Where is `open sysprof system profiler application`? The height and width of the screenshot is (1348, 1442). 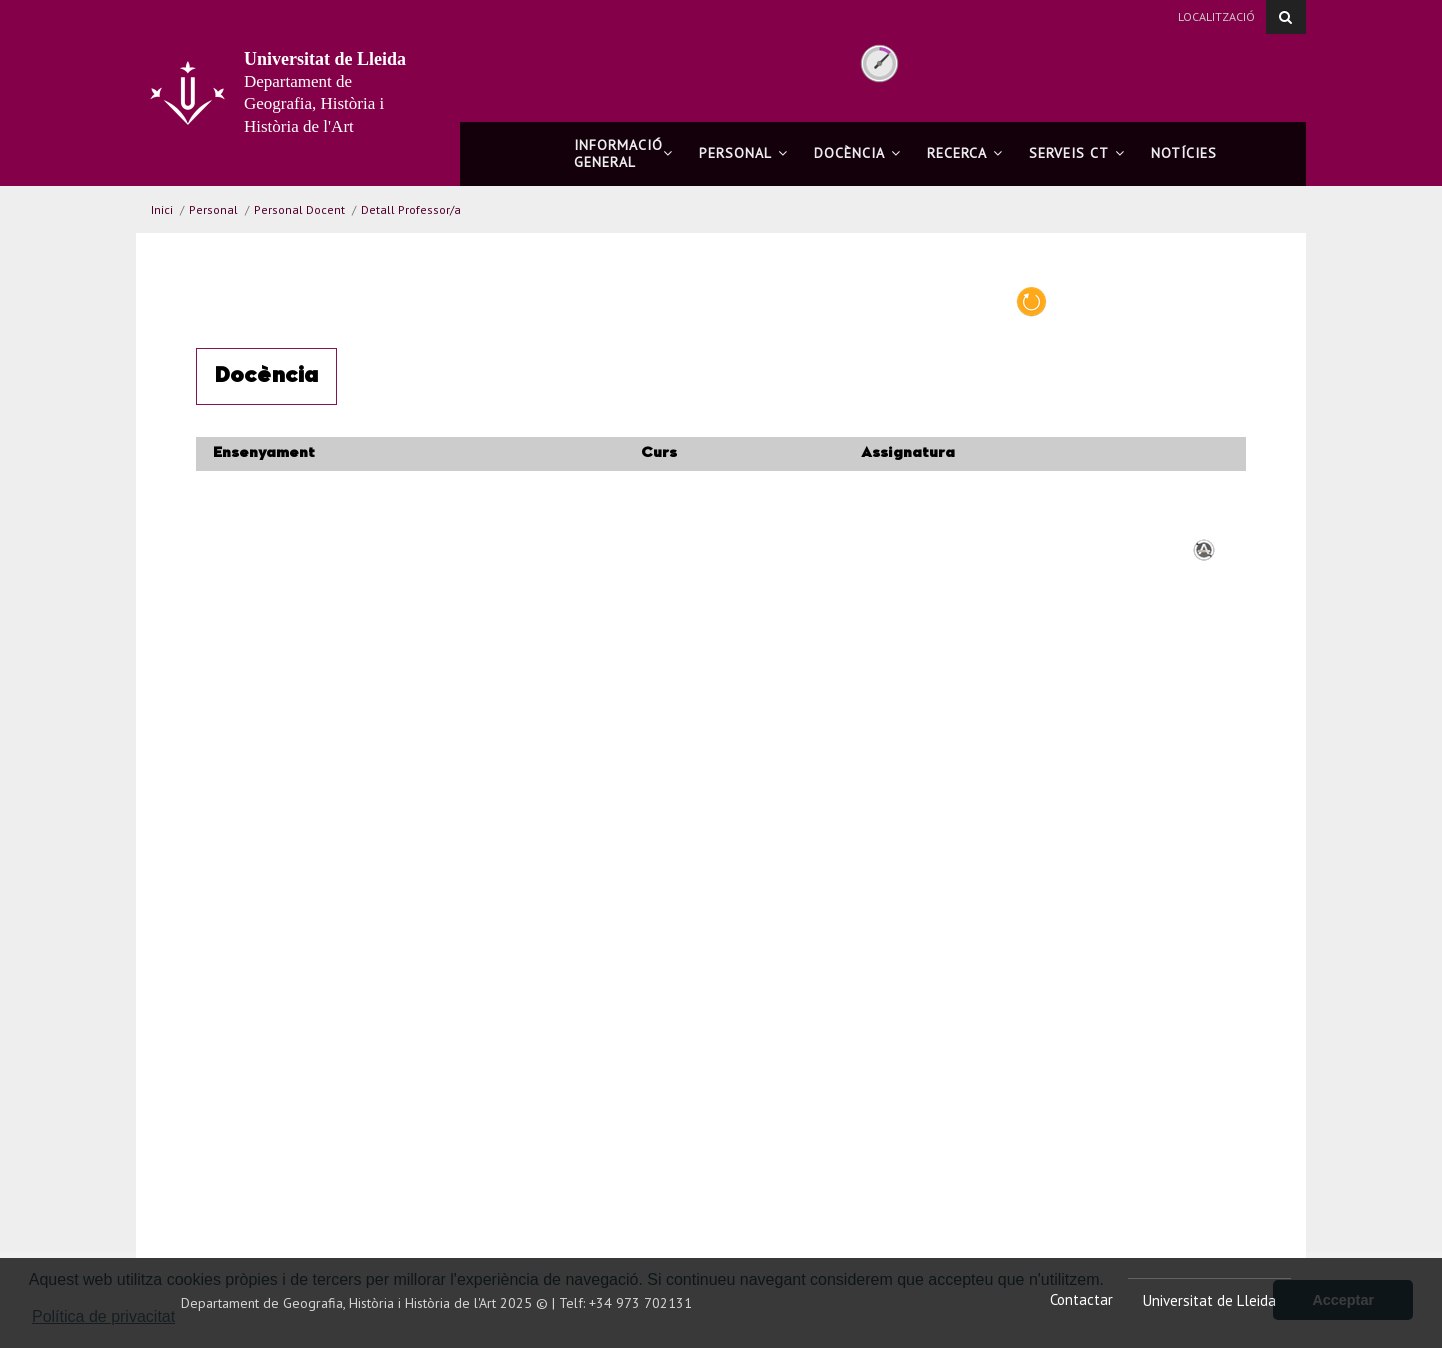 open sysprof system profiler application is located at coordinates (879, 63).